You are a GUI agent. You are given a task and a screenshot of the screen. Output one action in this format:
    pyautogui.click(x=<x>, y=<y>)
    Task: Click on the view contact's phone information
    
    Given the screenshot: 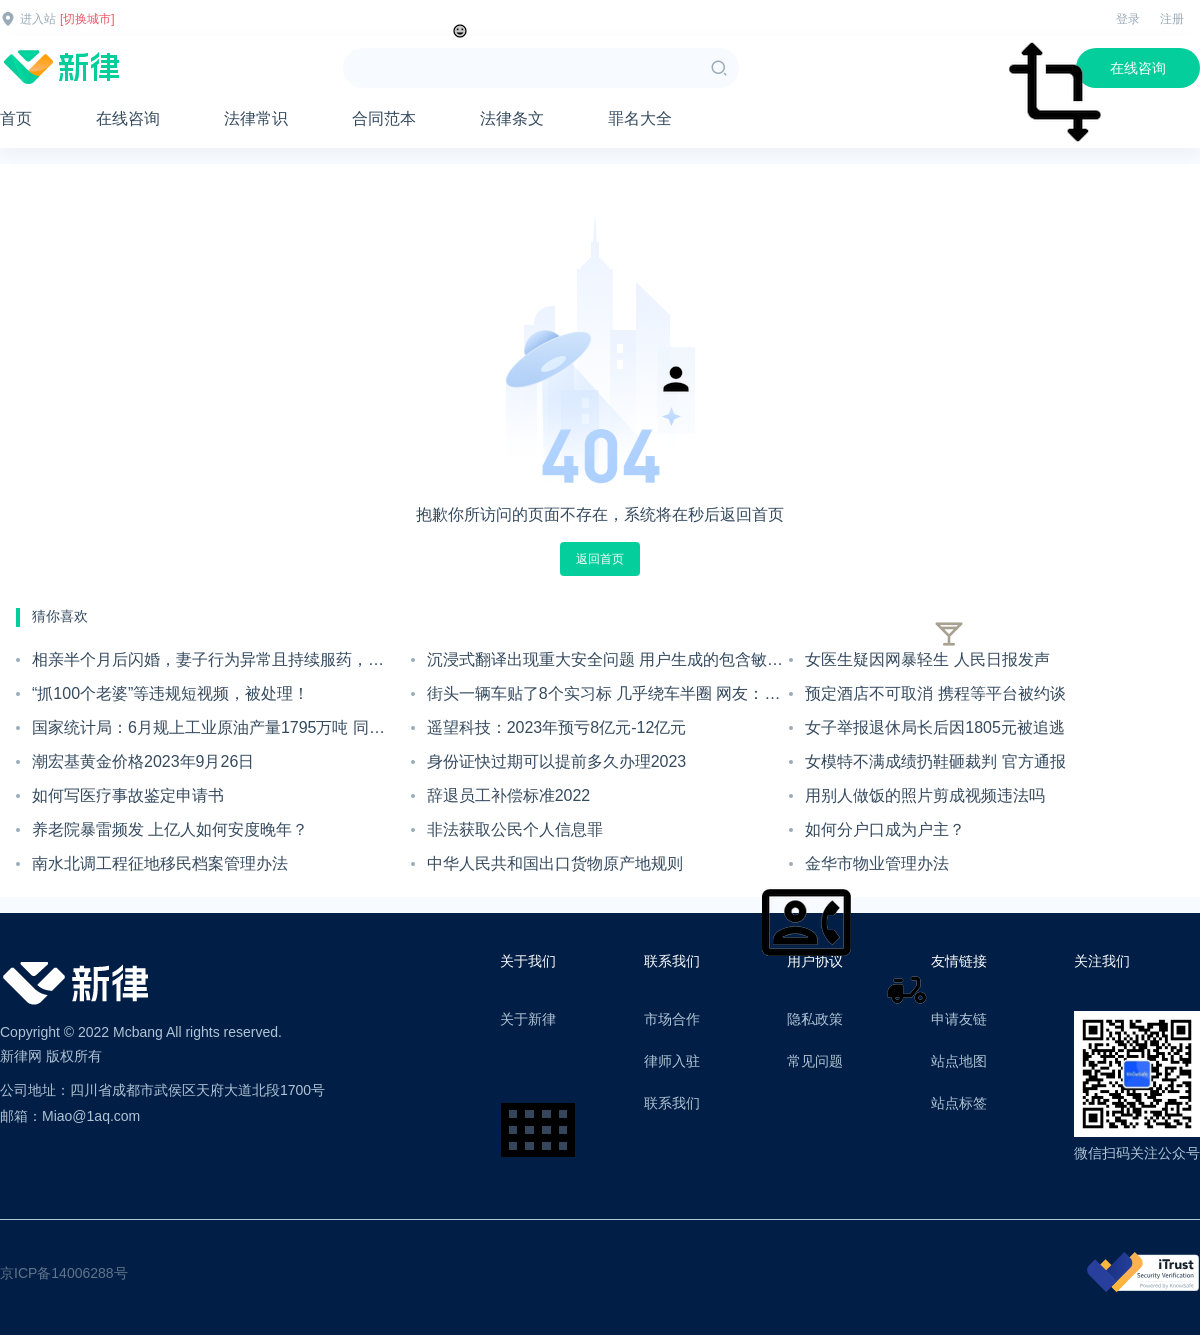 What is the action you would take?
    pyautogui.click(x=806, y=922)
    